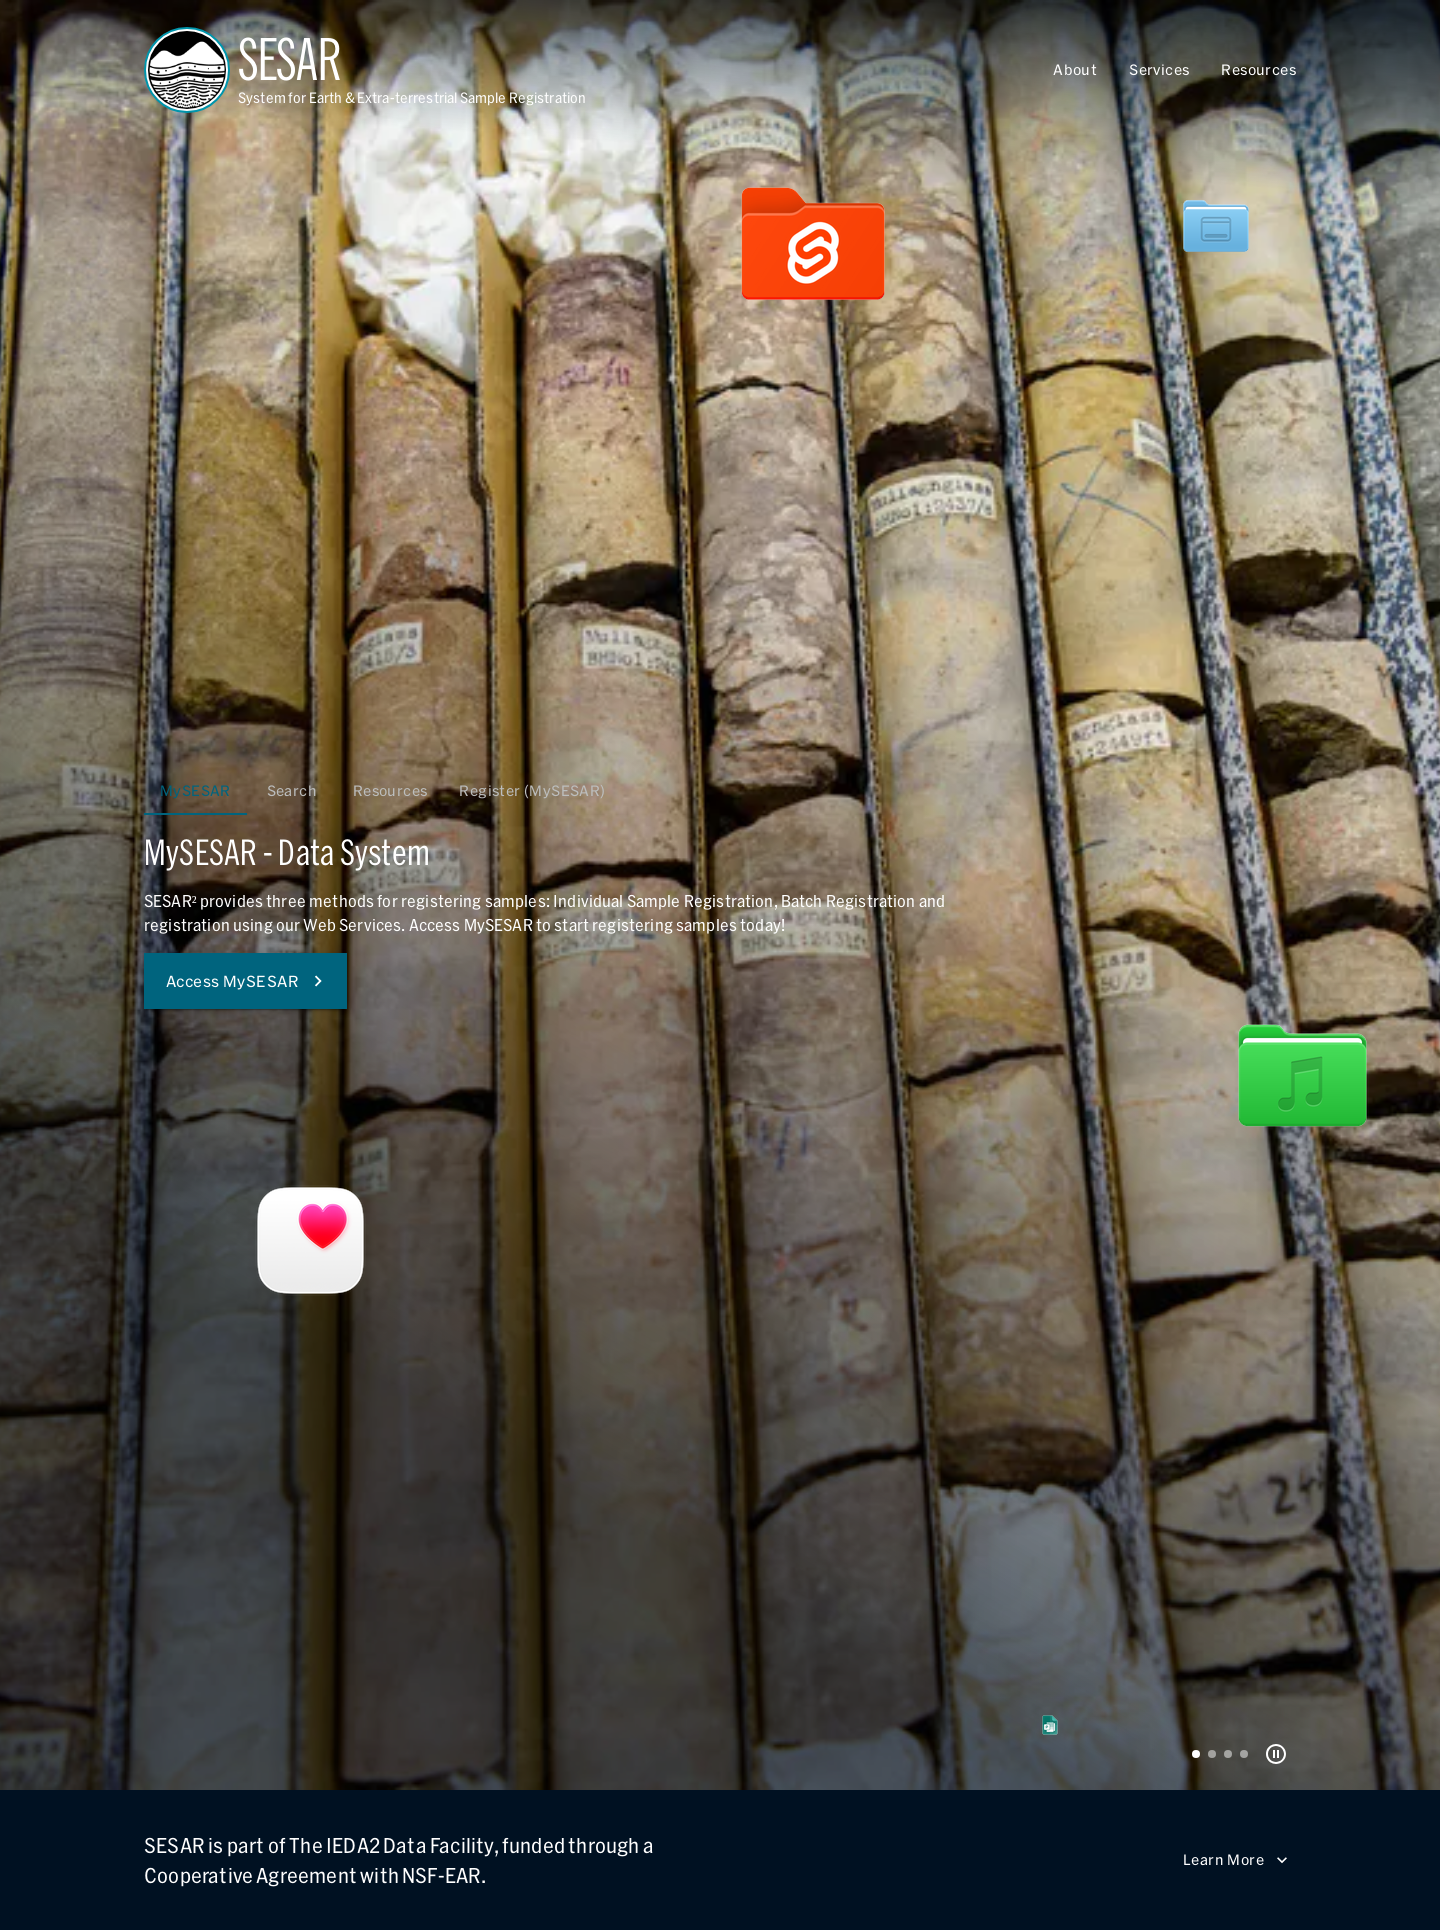  What do you see at coordinates (1302, 1075) in the screenshot?
I see `open your music files folder` at bounding box center [1302, 1075].